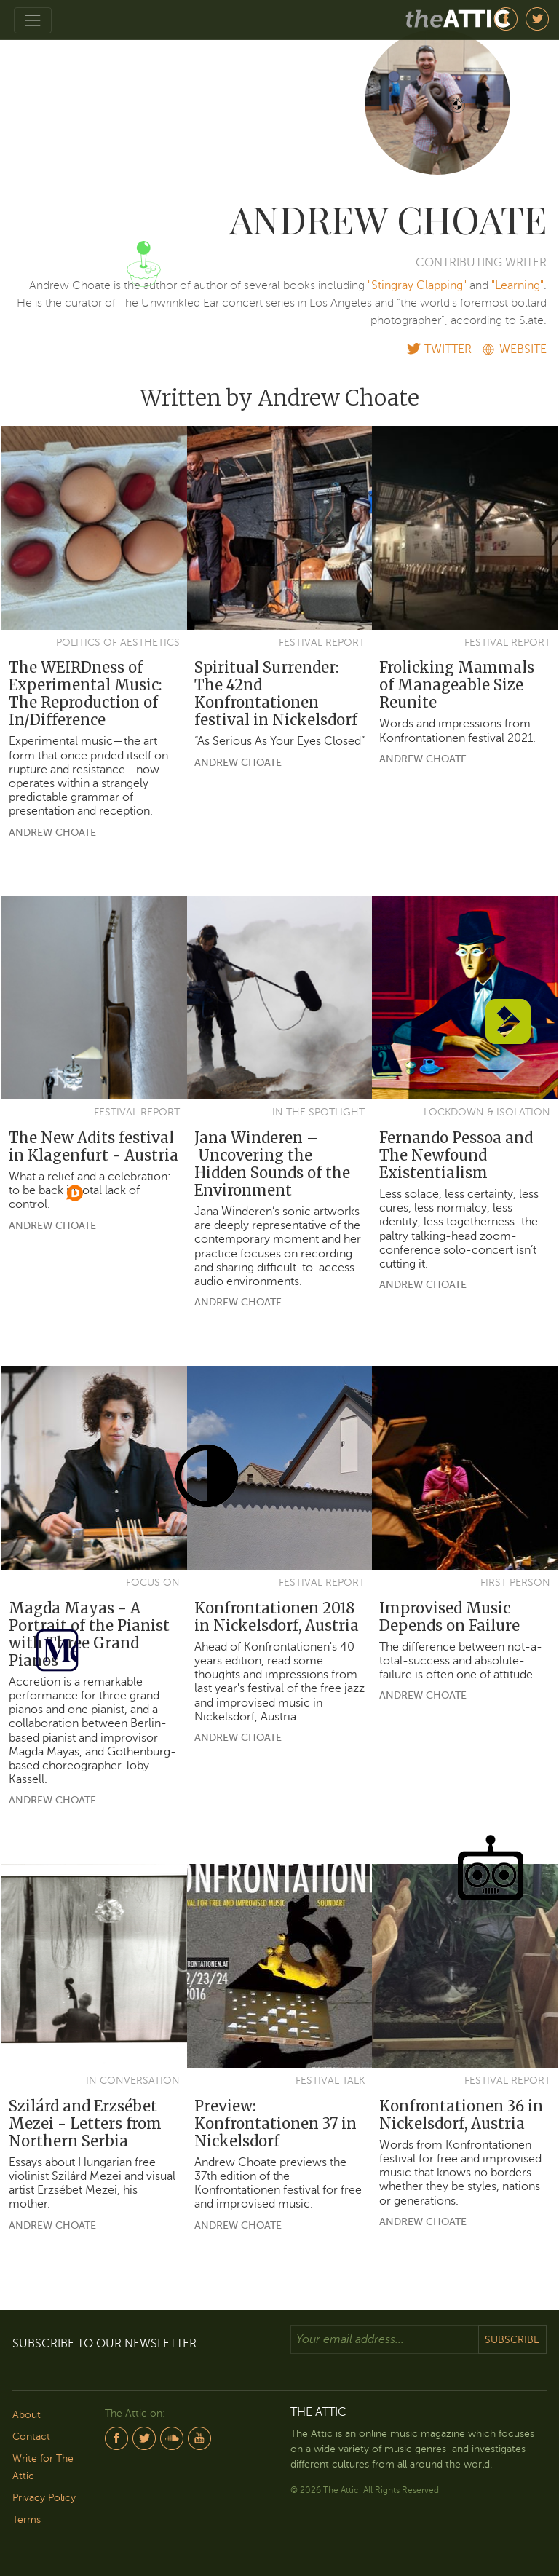 This screenshot has height=2576, width=559. I want to click on open wondershare filmora video editor, so click(508, 1022).